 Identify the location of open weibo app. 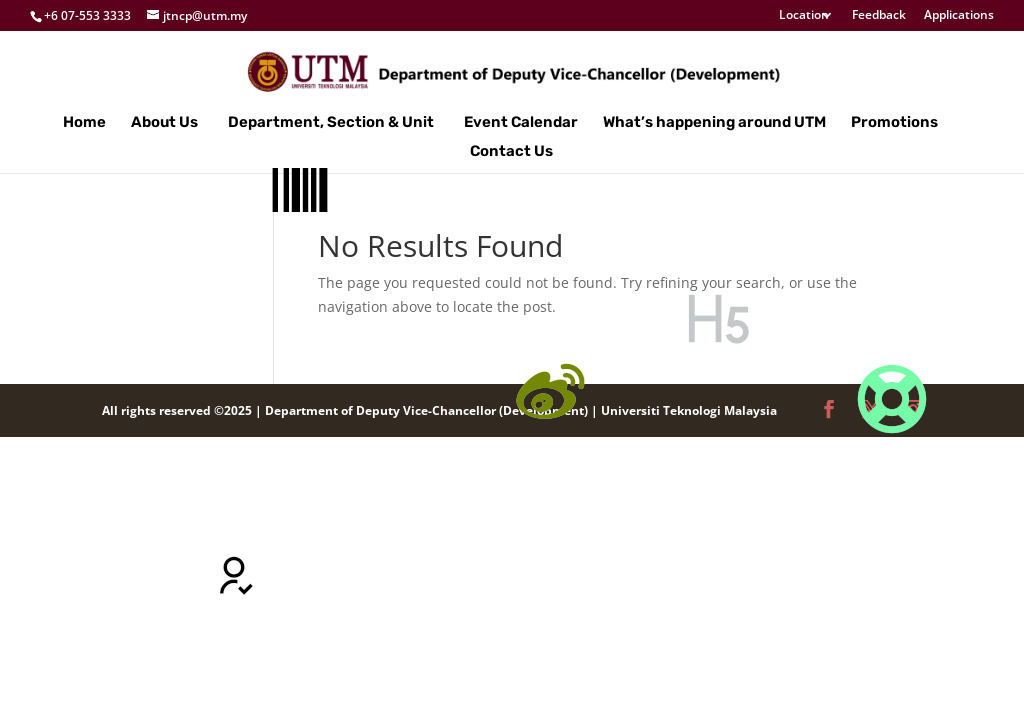
(550, 393).